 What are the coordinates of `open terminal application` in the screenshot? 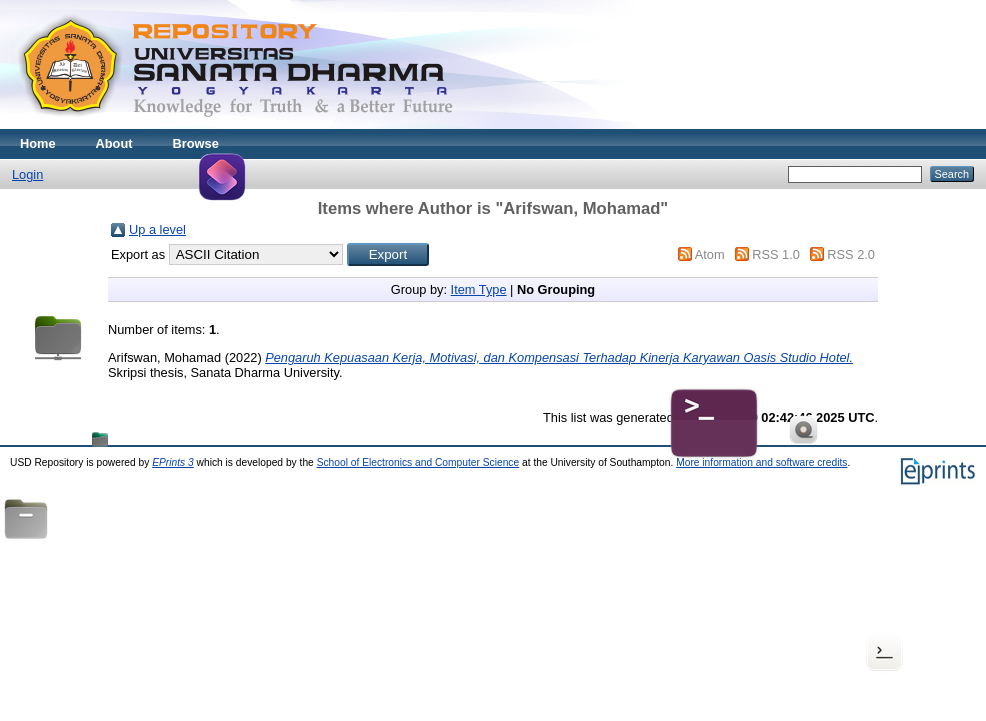 It's located at (714, 423).